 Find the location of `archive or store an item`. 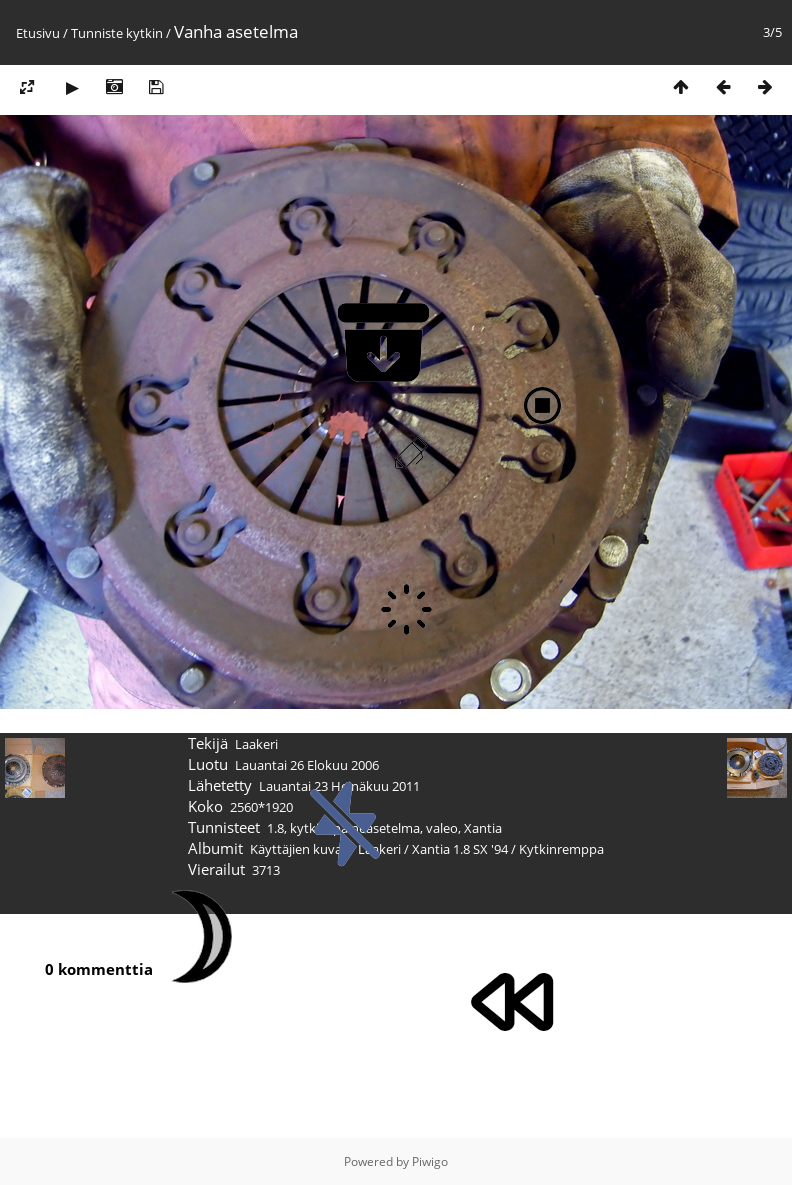

archive or store an item is located at coordinates (383, 342).